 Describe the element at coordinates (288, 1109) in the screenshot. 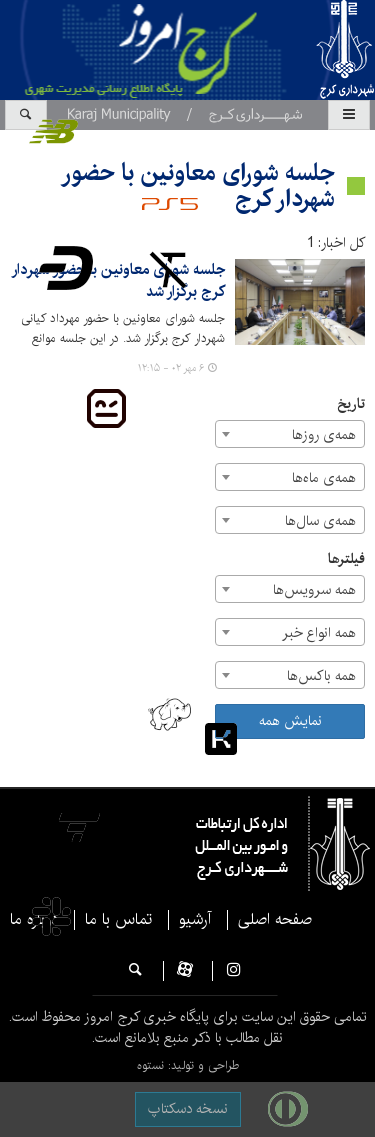

I see `pay with Diners Club credit card` at that location.